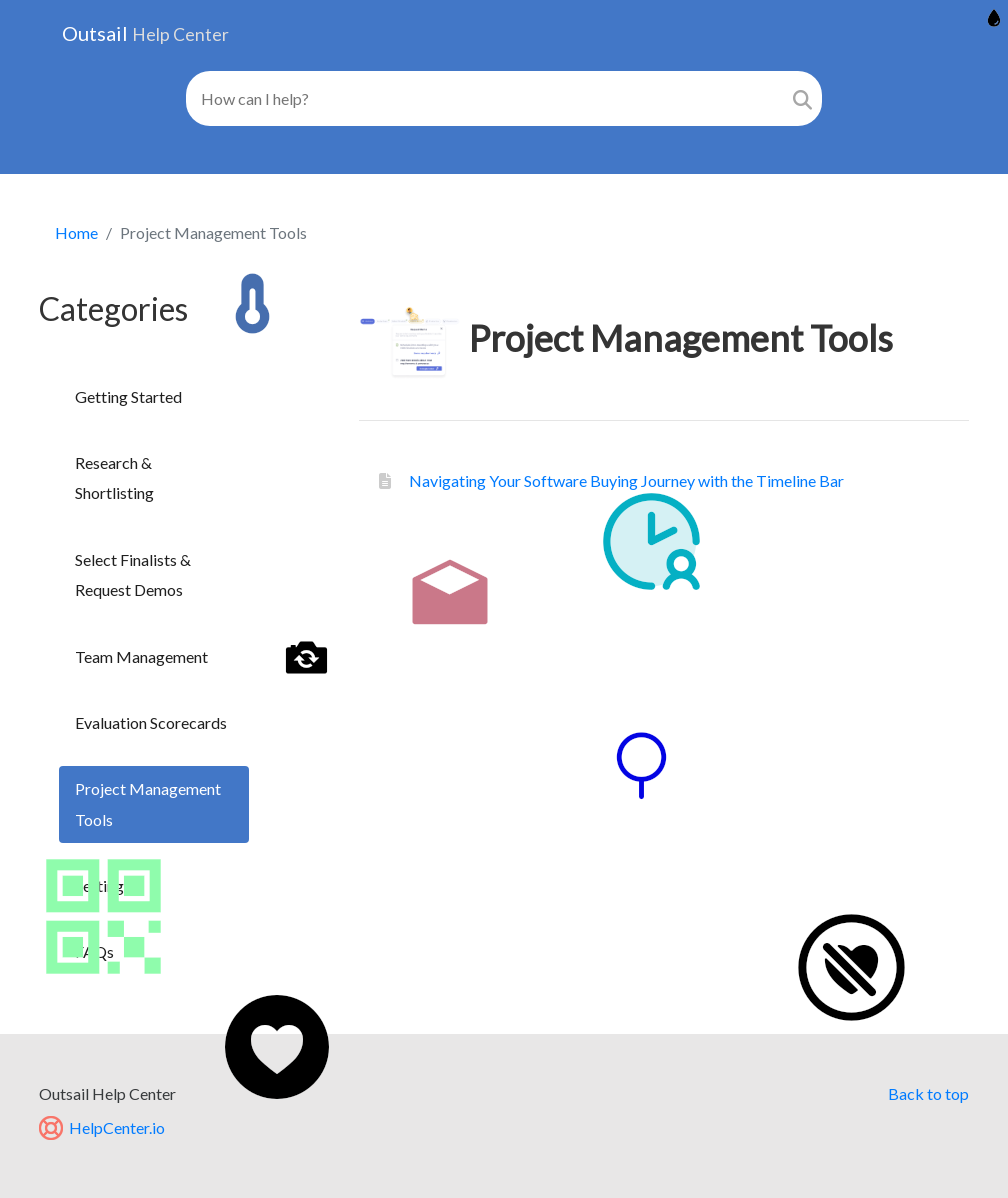  Describe the element at coordinates (450, 592) in the screenshot. I see `view an opened email message` at that location.